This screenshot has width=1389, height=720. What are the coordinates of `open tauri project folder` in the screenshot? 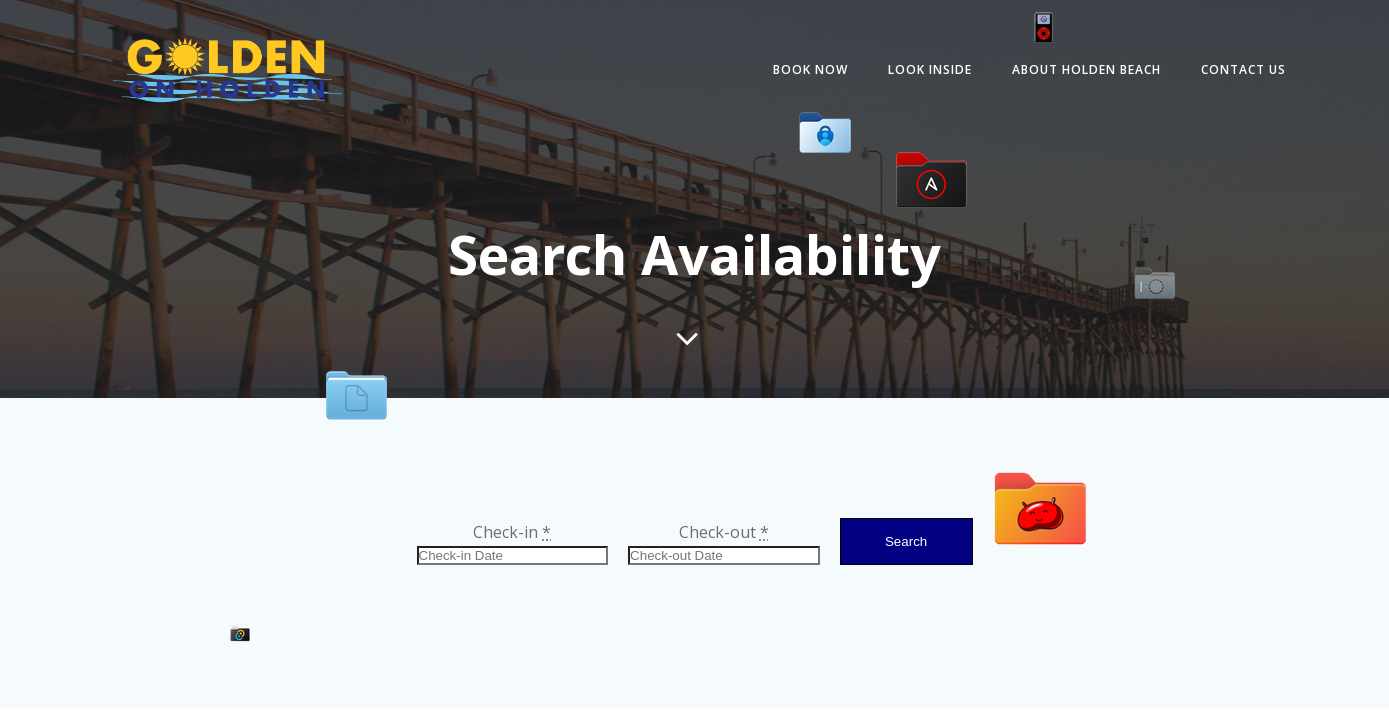 It's located at (240, 634).